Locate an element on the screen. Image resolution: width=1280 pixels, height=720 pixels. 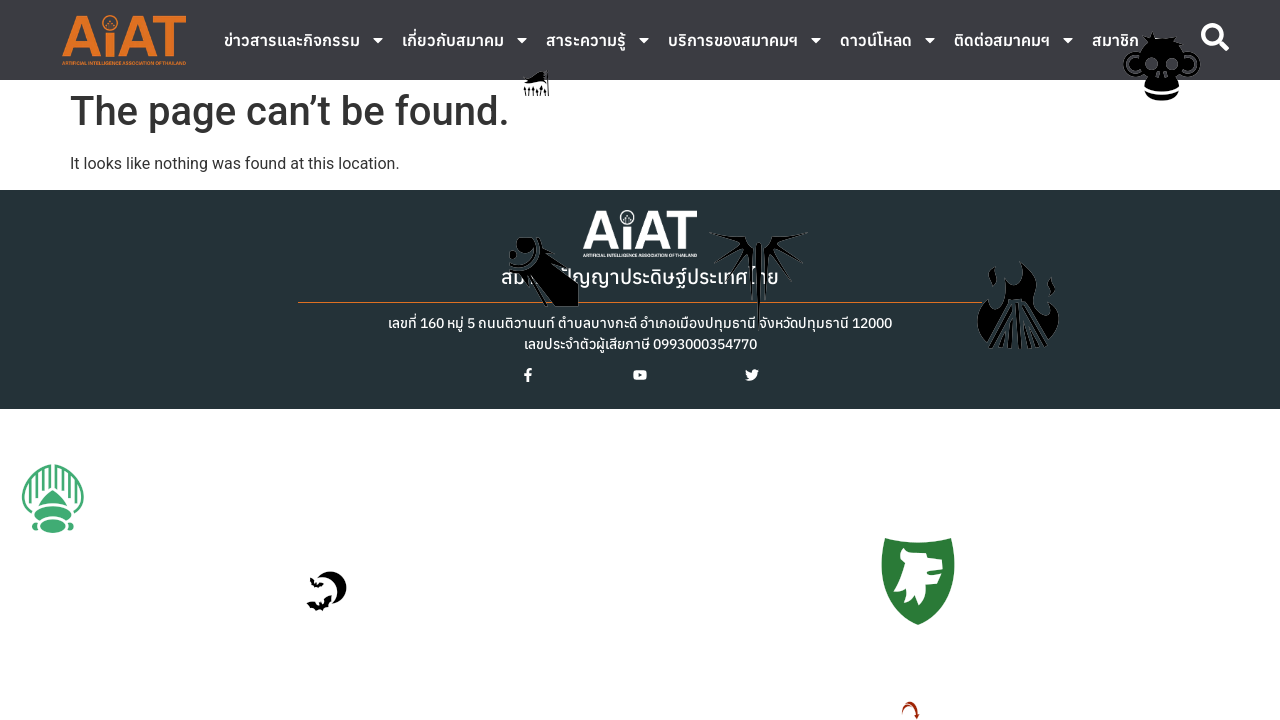
launch or throw a bowling ball in gameplay is located at coordinates (544, 272).